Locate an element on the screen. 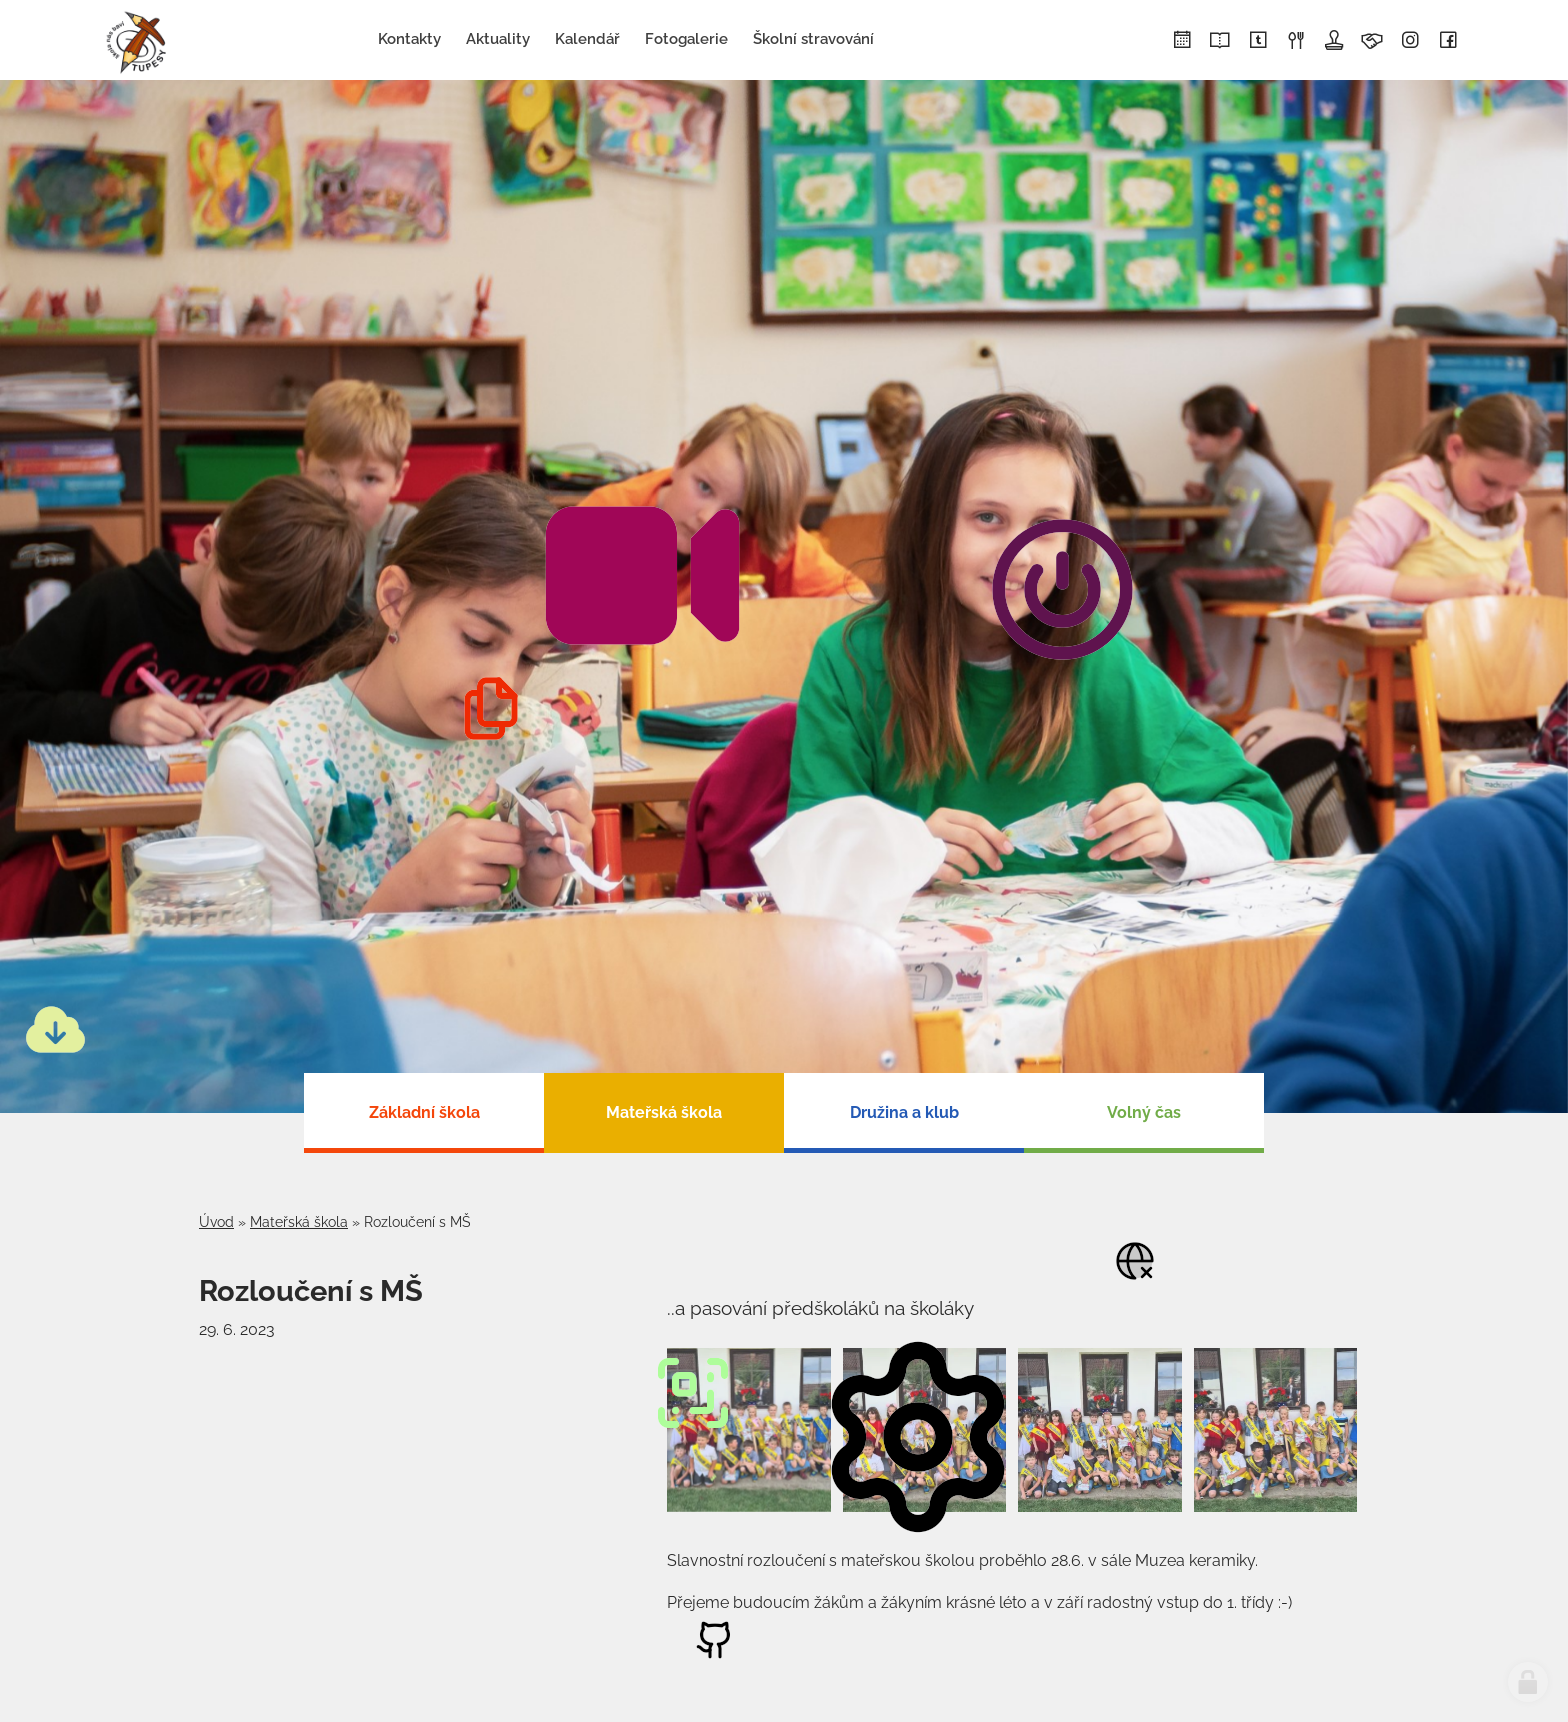  no internet connection is located at coordinates (1135, 1261).